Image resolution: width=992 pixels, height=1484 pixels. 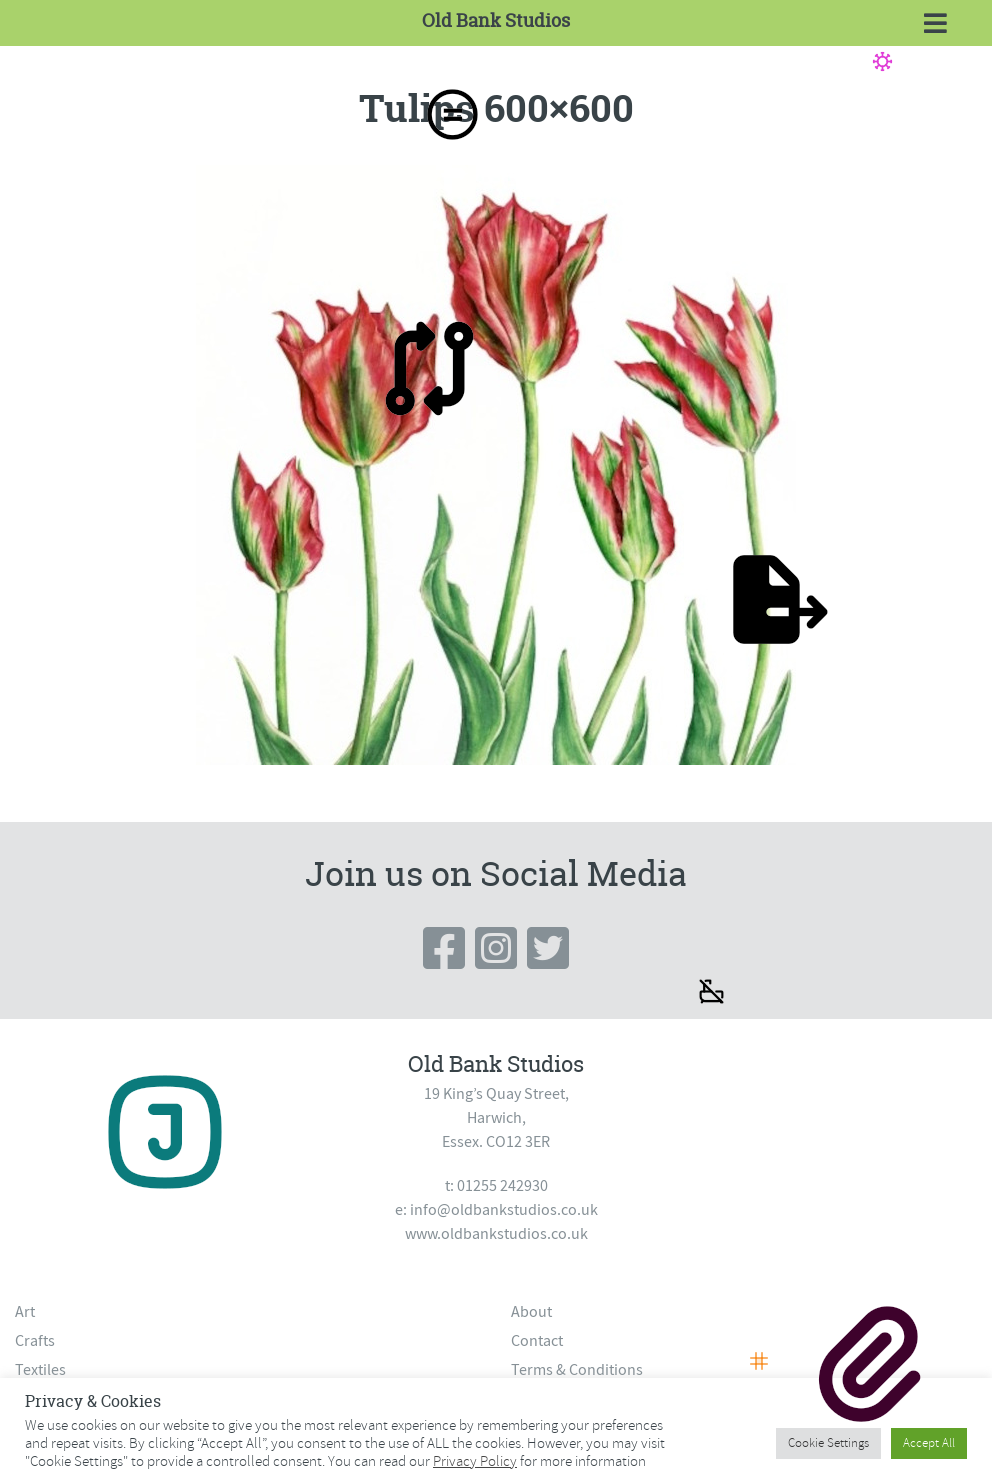 I want to click on indicates bathtub or bath feature is unavailable, so click(x=711, y=991).